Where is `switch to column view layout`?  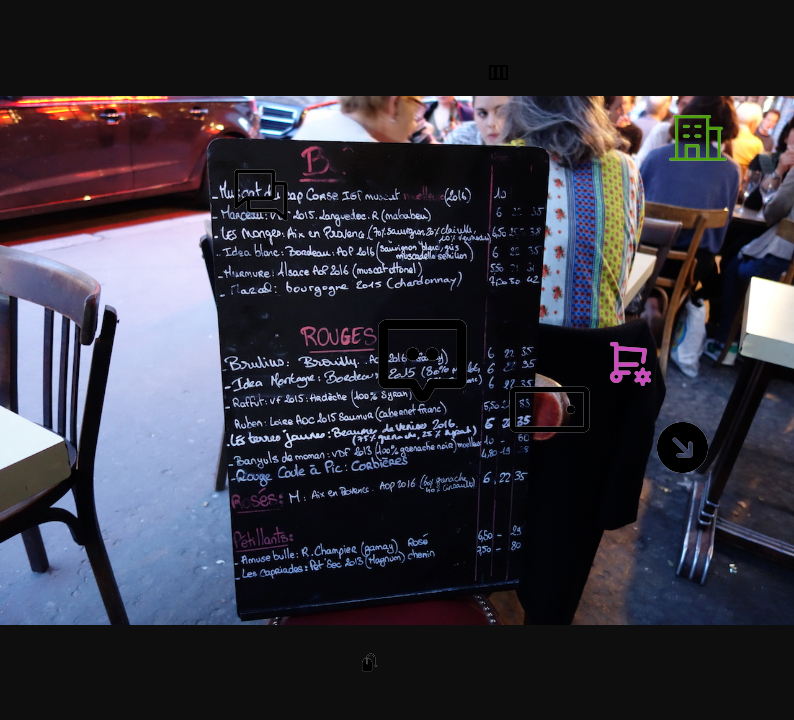 switch to column view layout is located at coordinates (498, 73).